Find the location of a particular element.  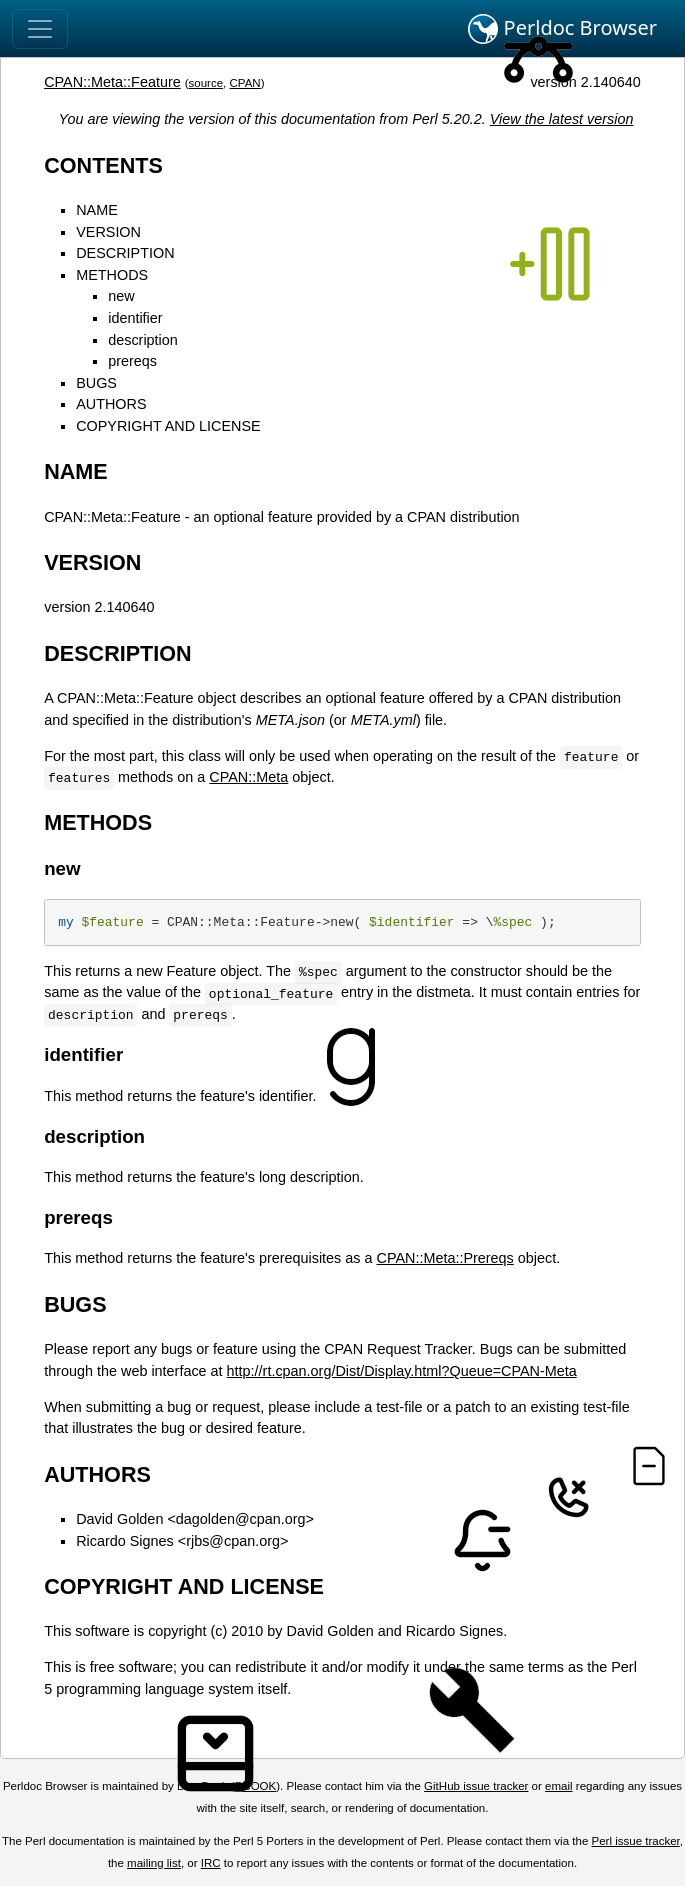

access settings or configuration options is located at coordinates (471, 1709).